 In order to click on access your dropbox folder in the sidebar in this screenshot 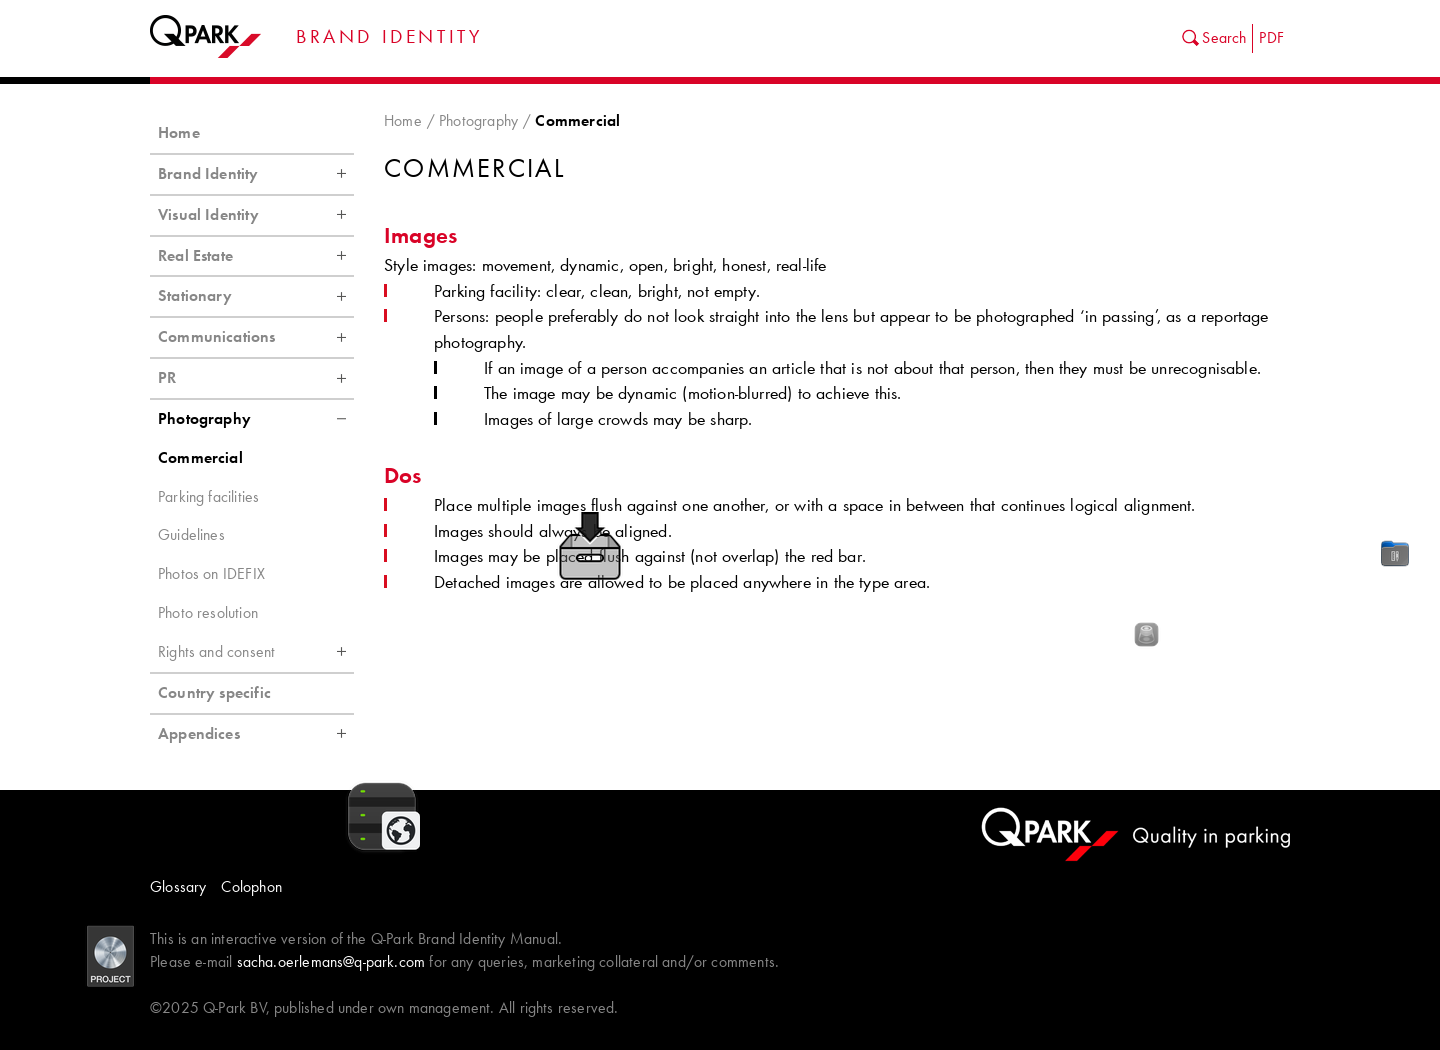, I will do `click(590, 547)`.